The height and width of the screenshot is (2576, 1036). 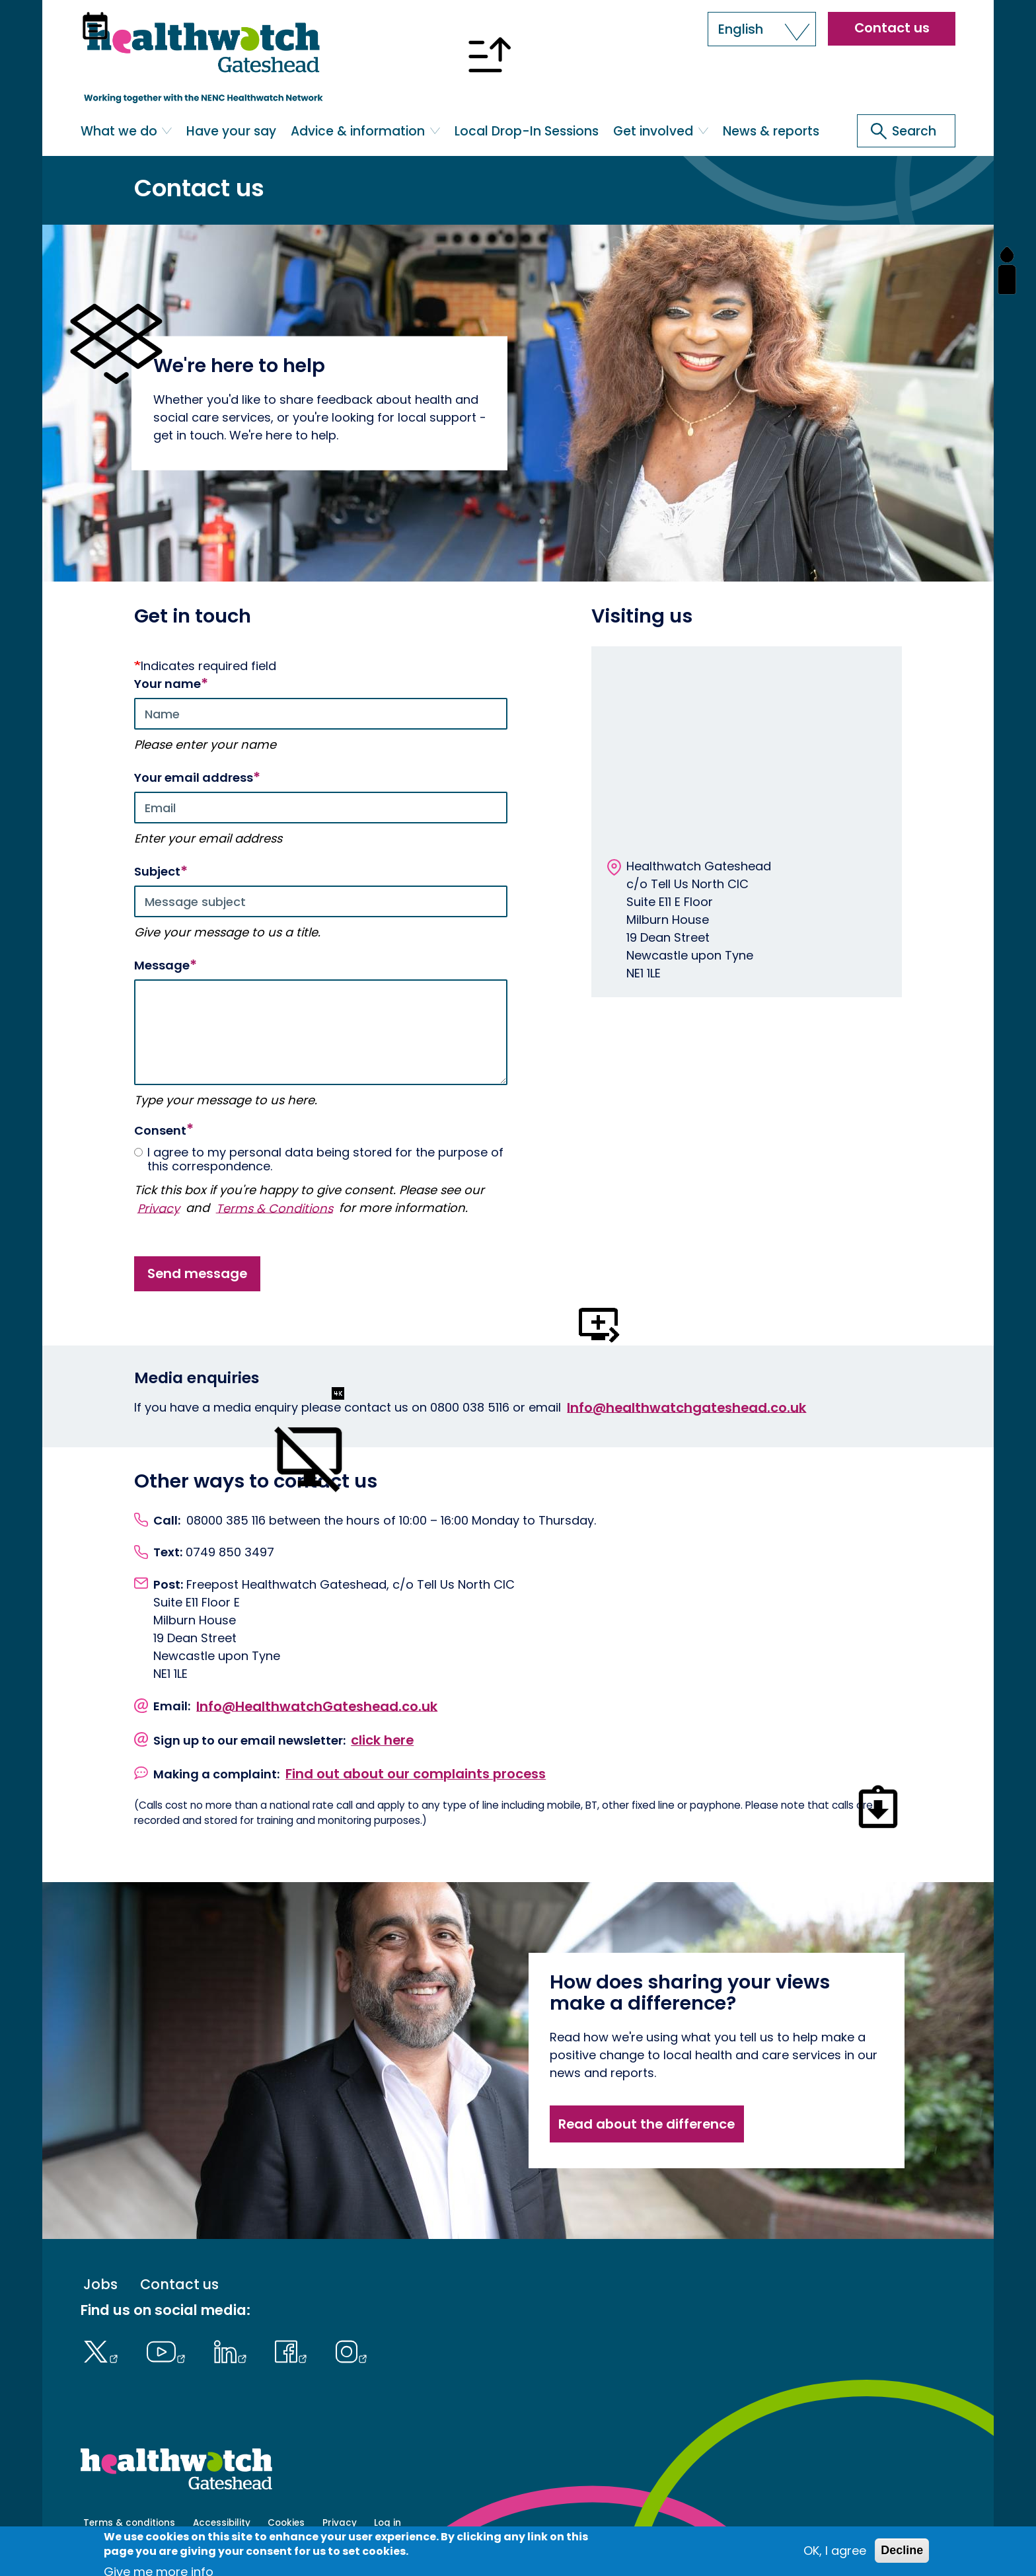 I want to click on desktop access is currently disabled, so click(x=309, y=1457).